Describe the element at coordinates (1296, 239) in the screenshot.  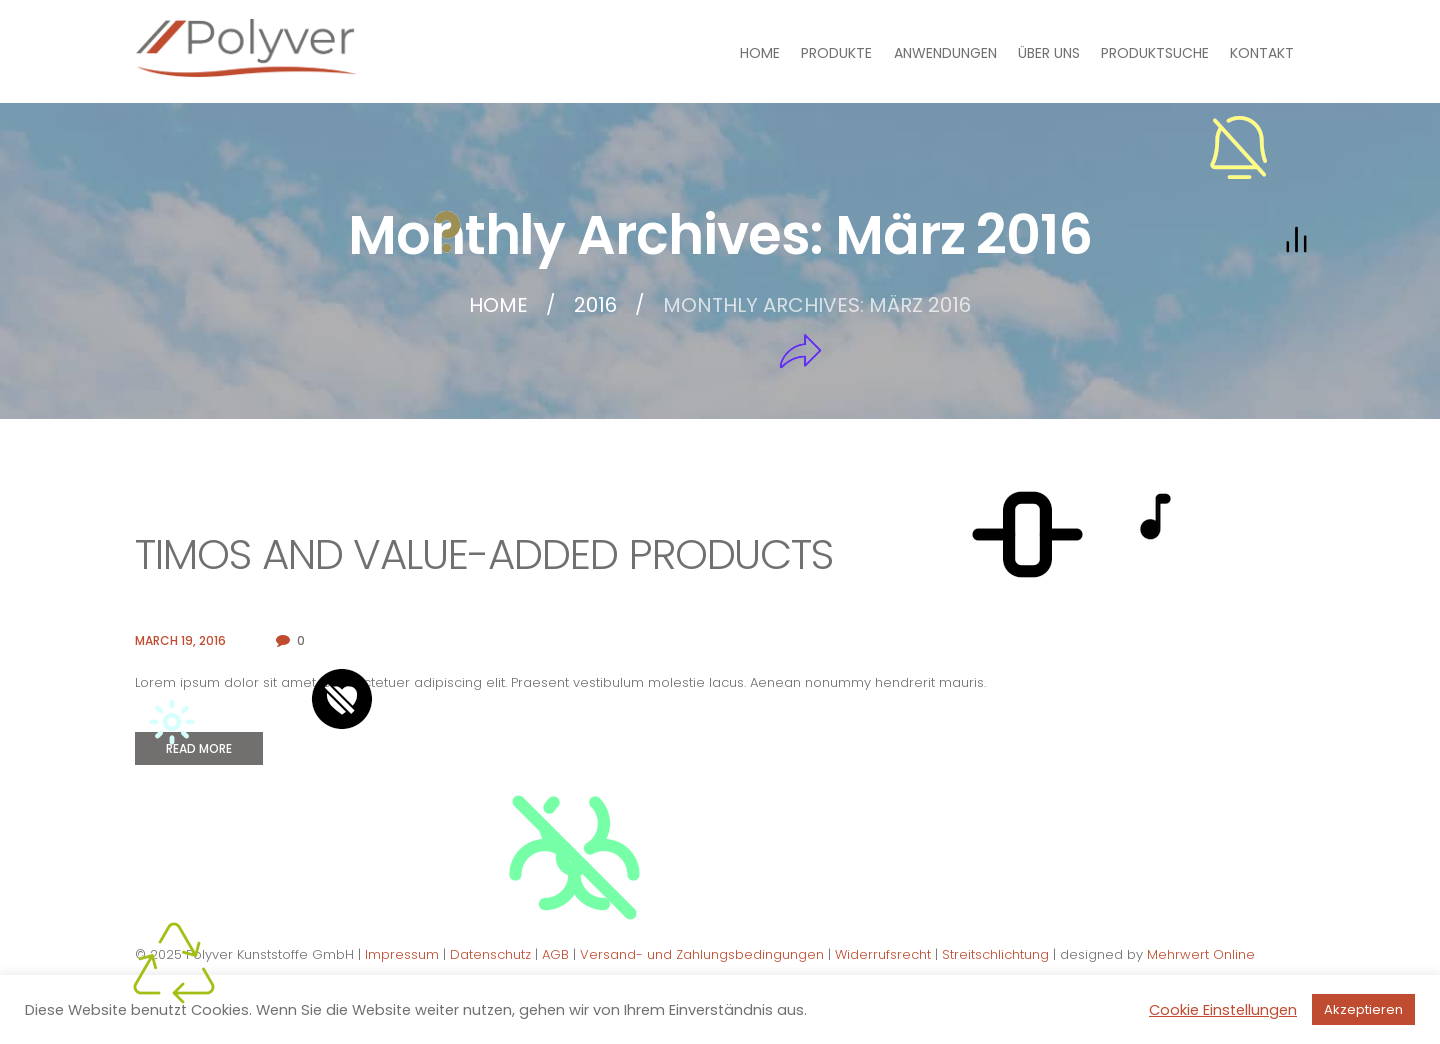
I see `view analytics or statistics` at that location.